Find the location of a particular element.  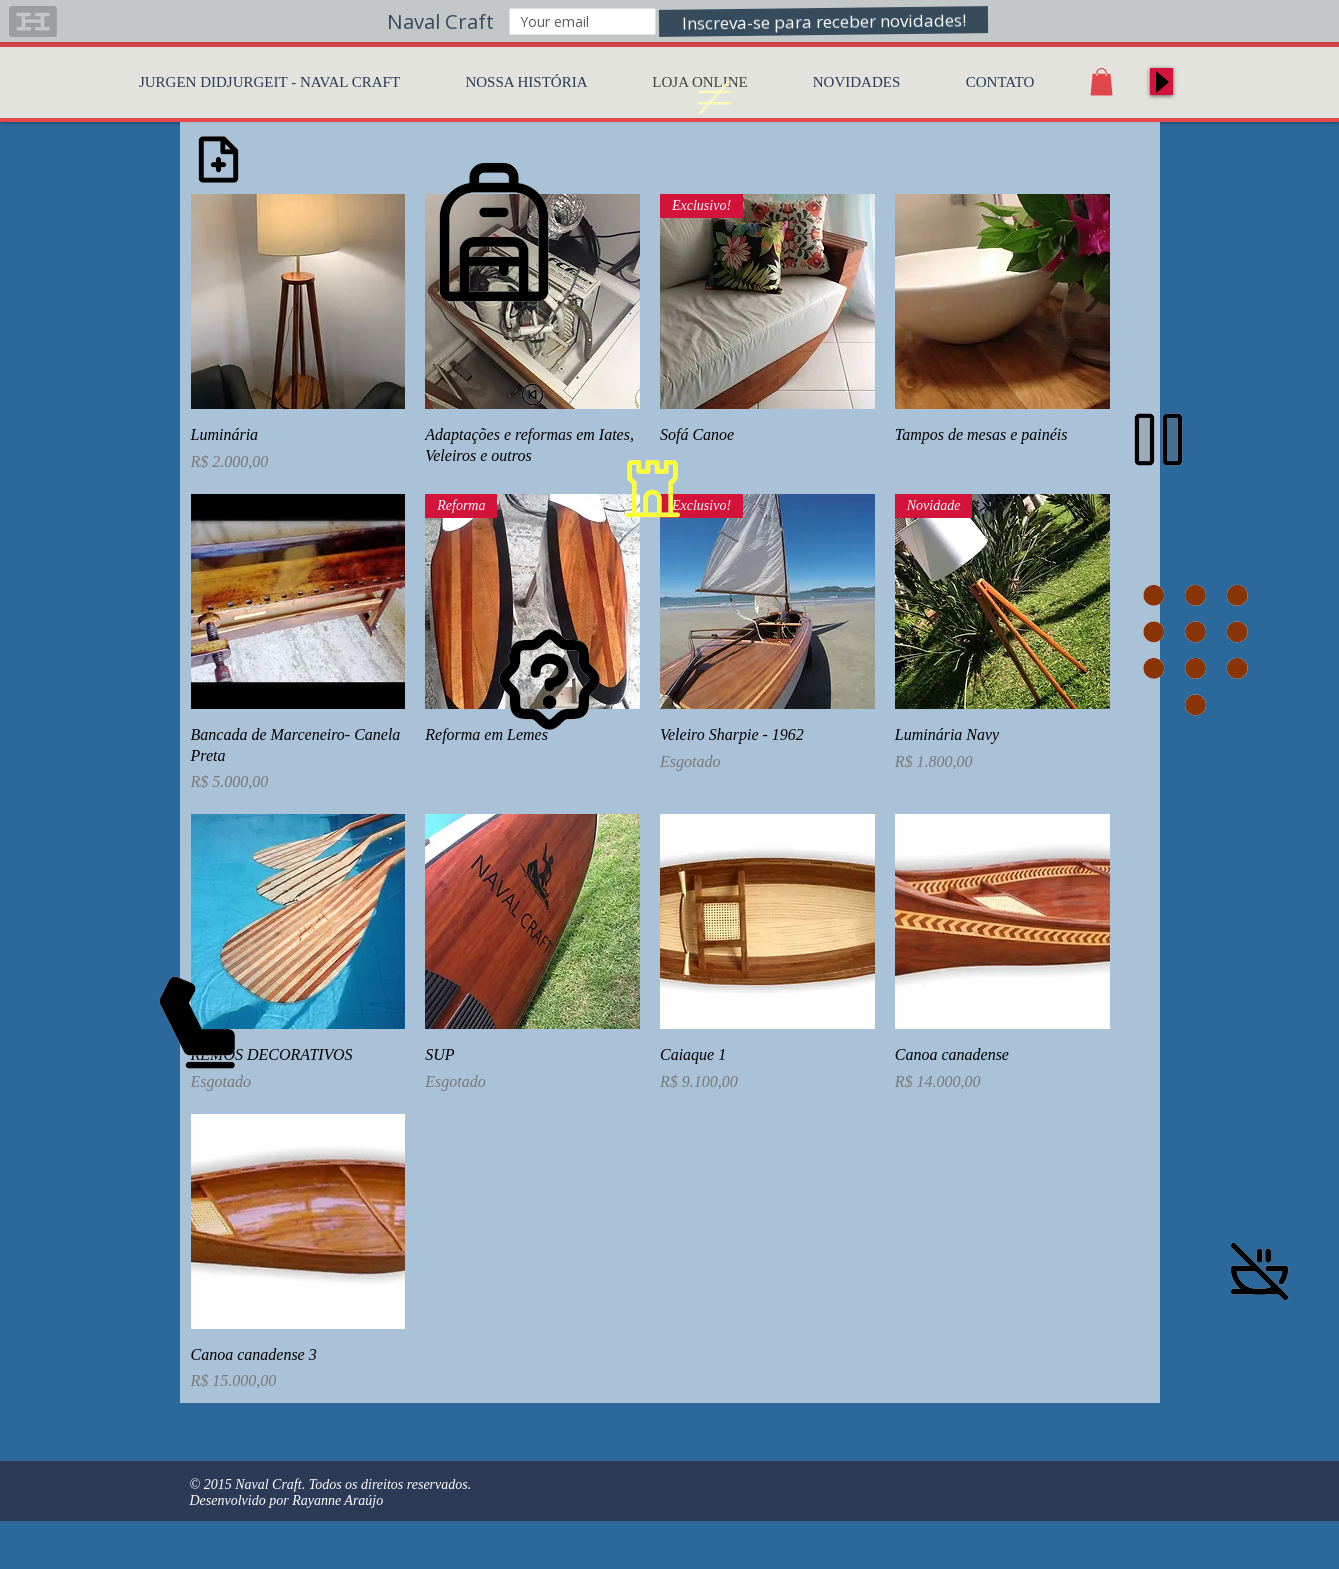

access castle or fortress-themed content is located at coordinates (652, 487).